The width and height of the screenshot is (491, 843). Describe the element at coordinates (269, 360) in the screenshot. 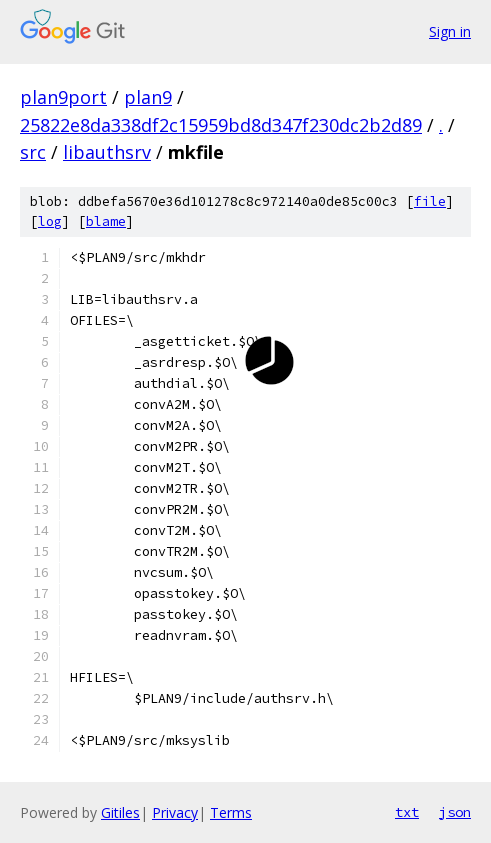

I see `view analytics or statistics` at that location.